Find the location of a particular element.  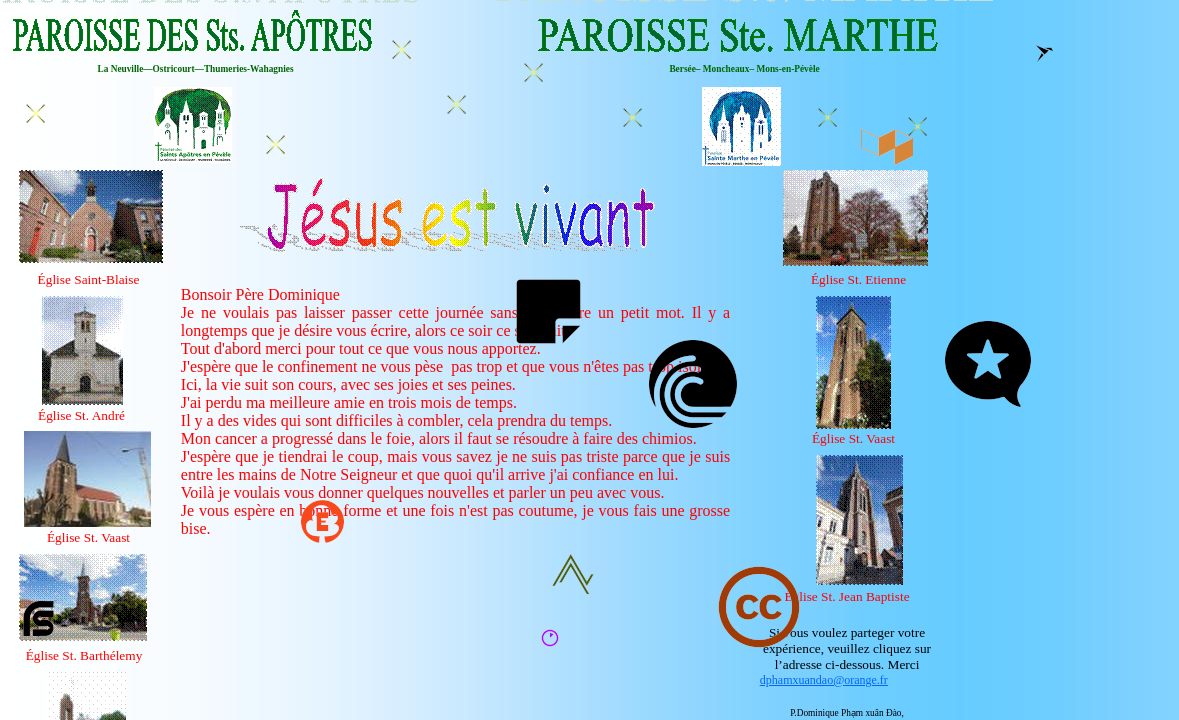

open the Micro.blog app is located at coordinates (988, 364).